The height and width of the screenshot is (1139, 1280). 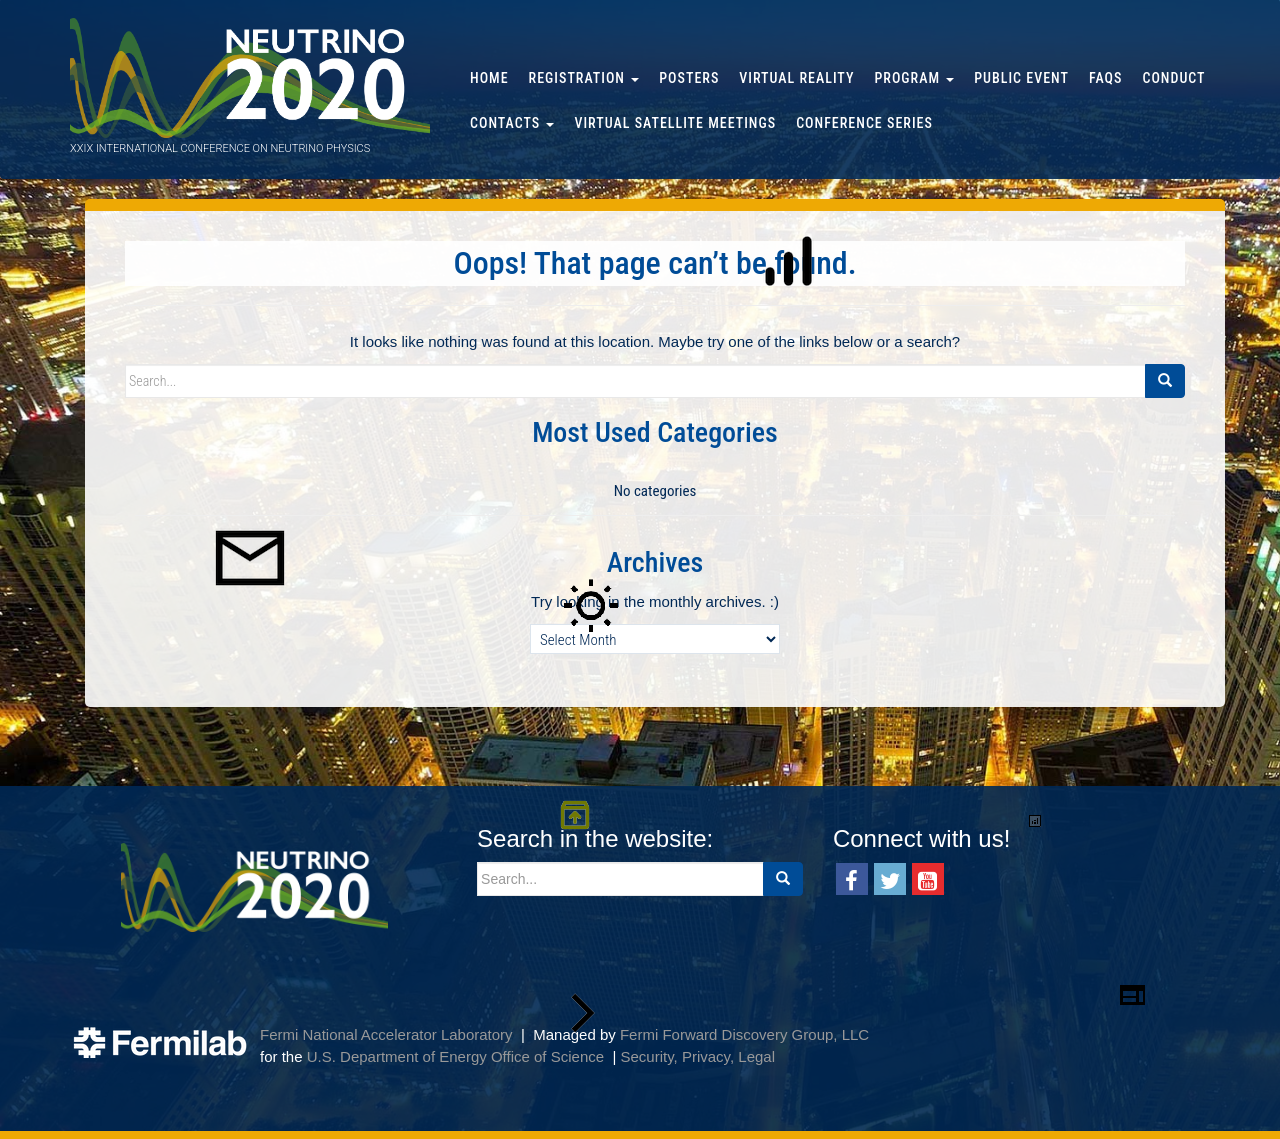 I want to click on navigate to the next item or screen, so click(x=583, y=1013).